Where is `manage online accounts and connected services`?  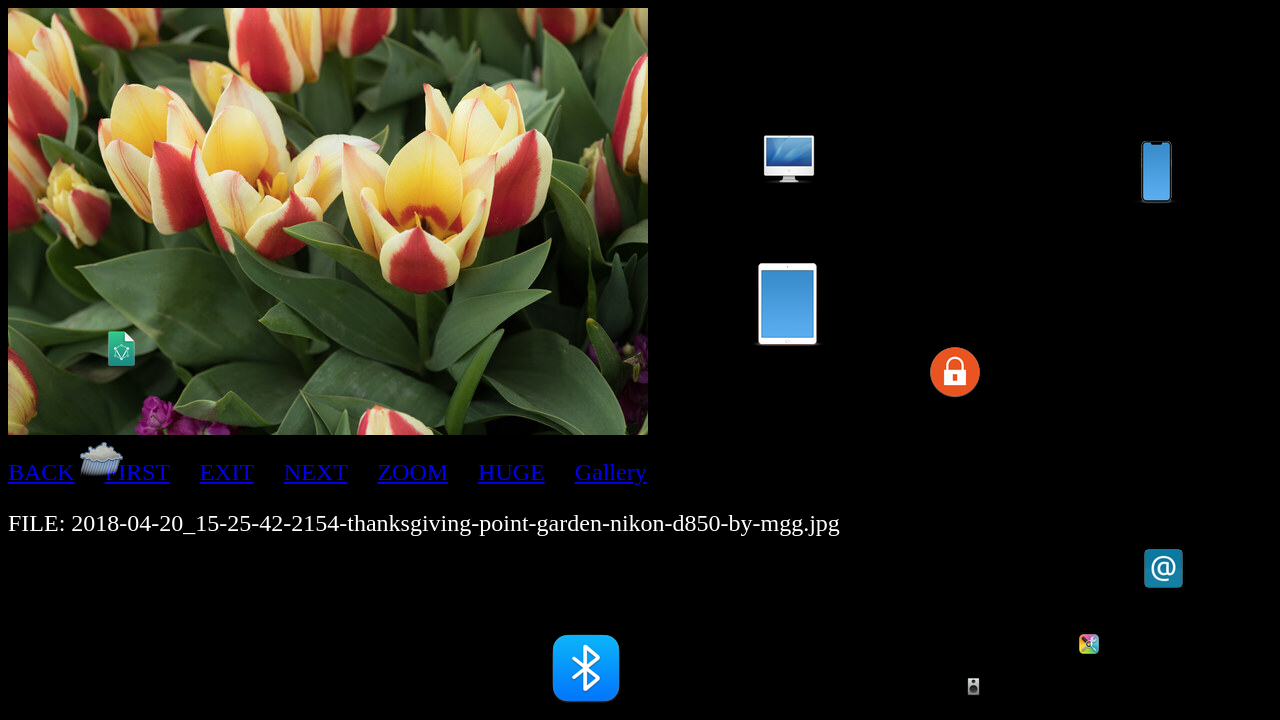 manage online accounts and connected services is located at coordinates (1163, 568).